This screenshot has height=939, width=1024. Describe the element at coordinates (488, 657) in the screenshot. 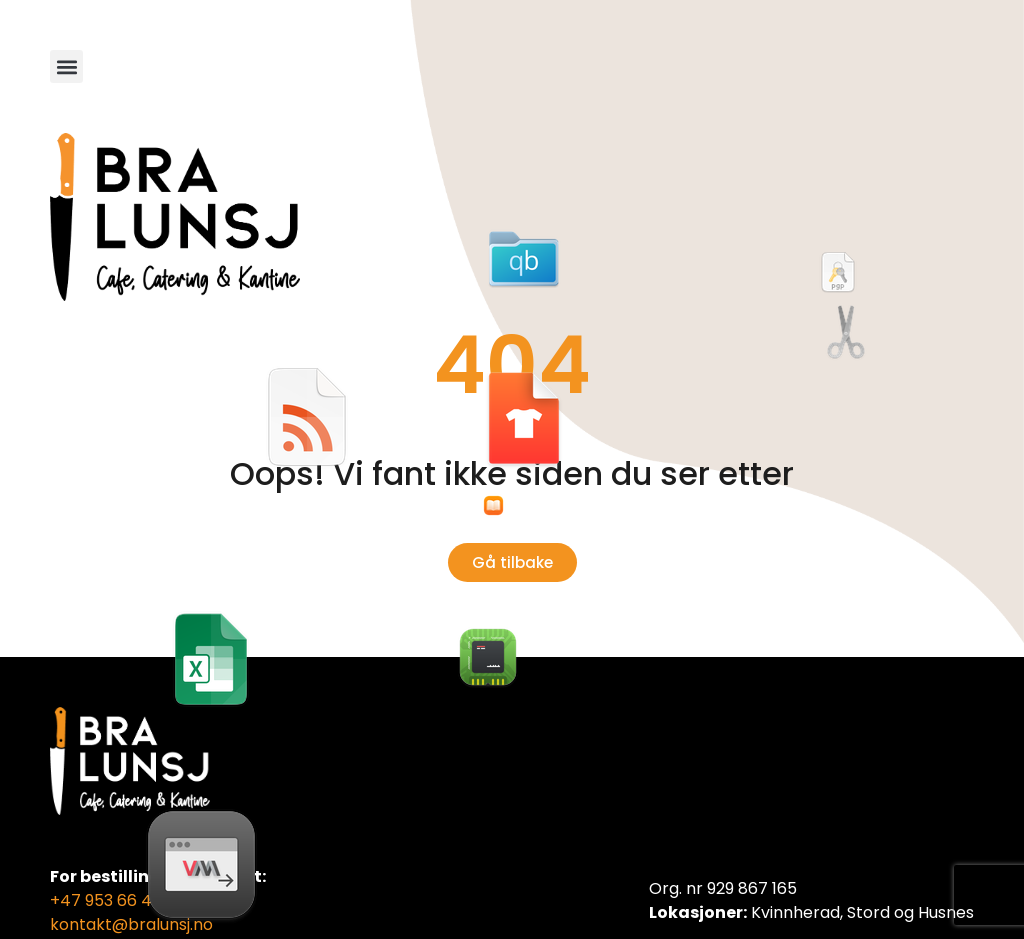

I see `view system memory usage` at that location.